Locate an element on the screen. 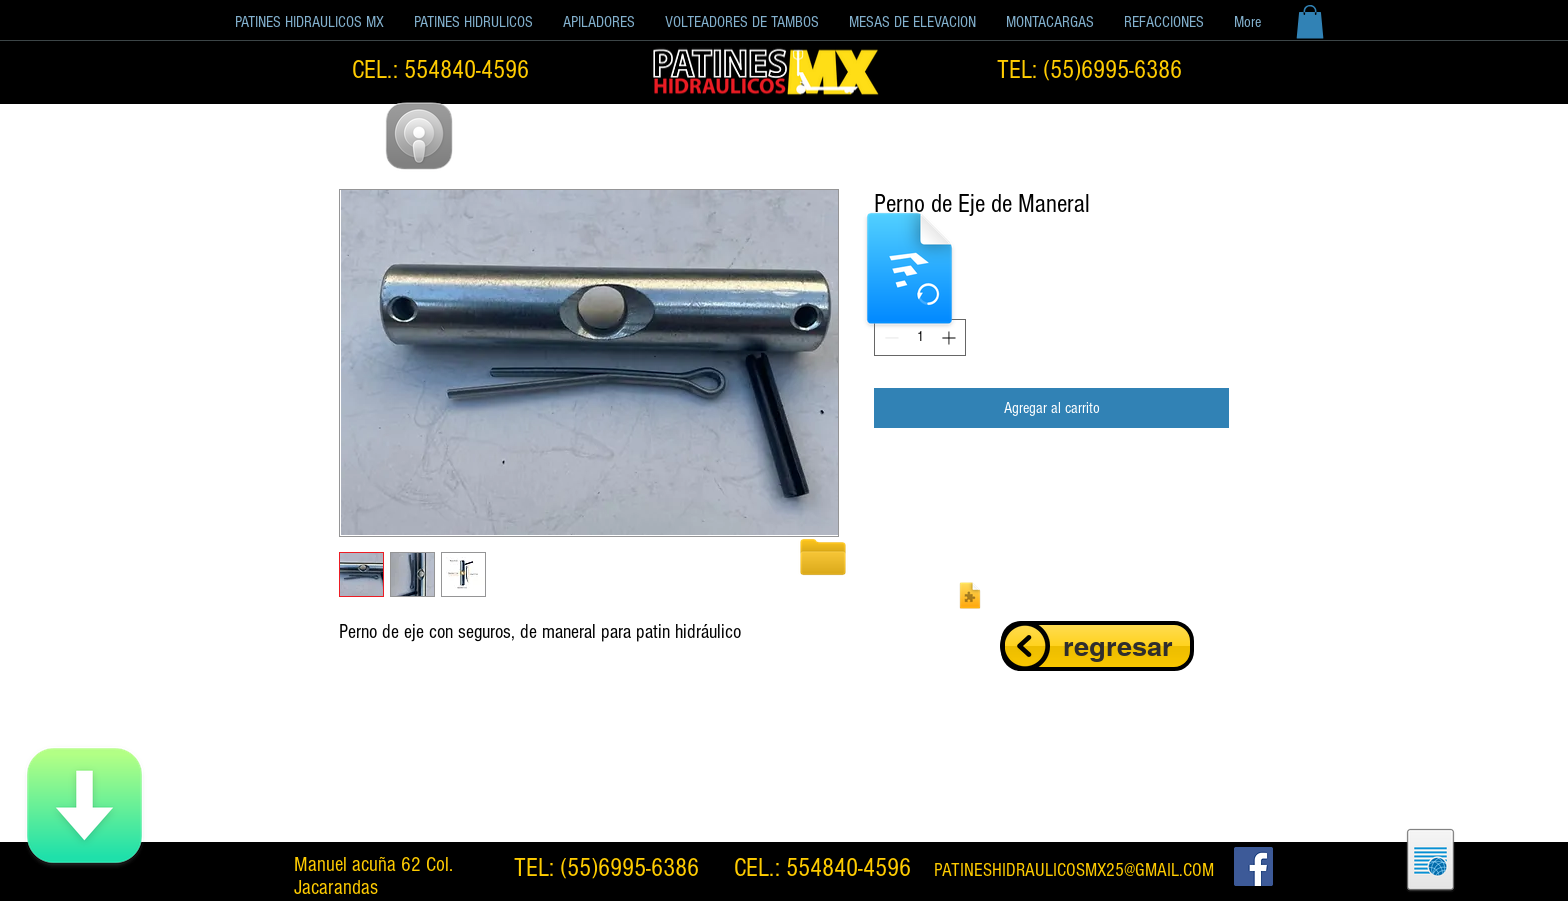  a web template or HTML document file is located at coordinates (1430, 860).